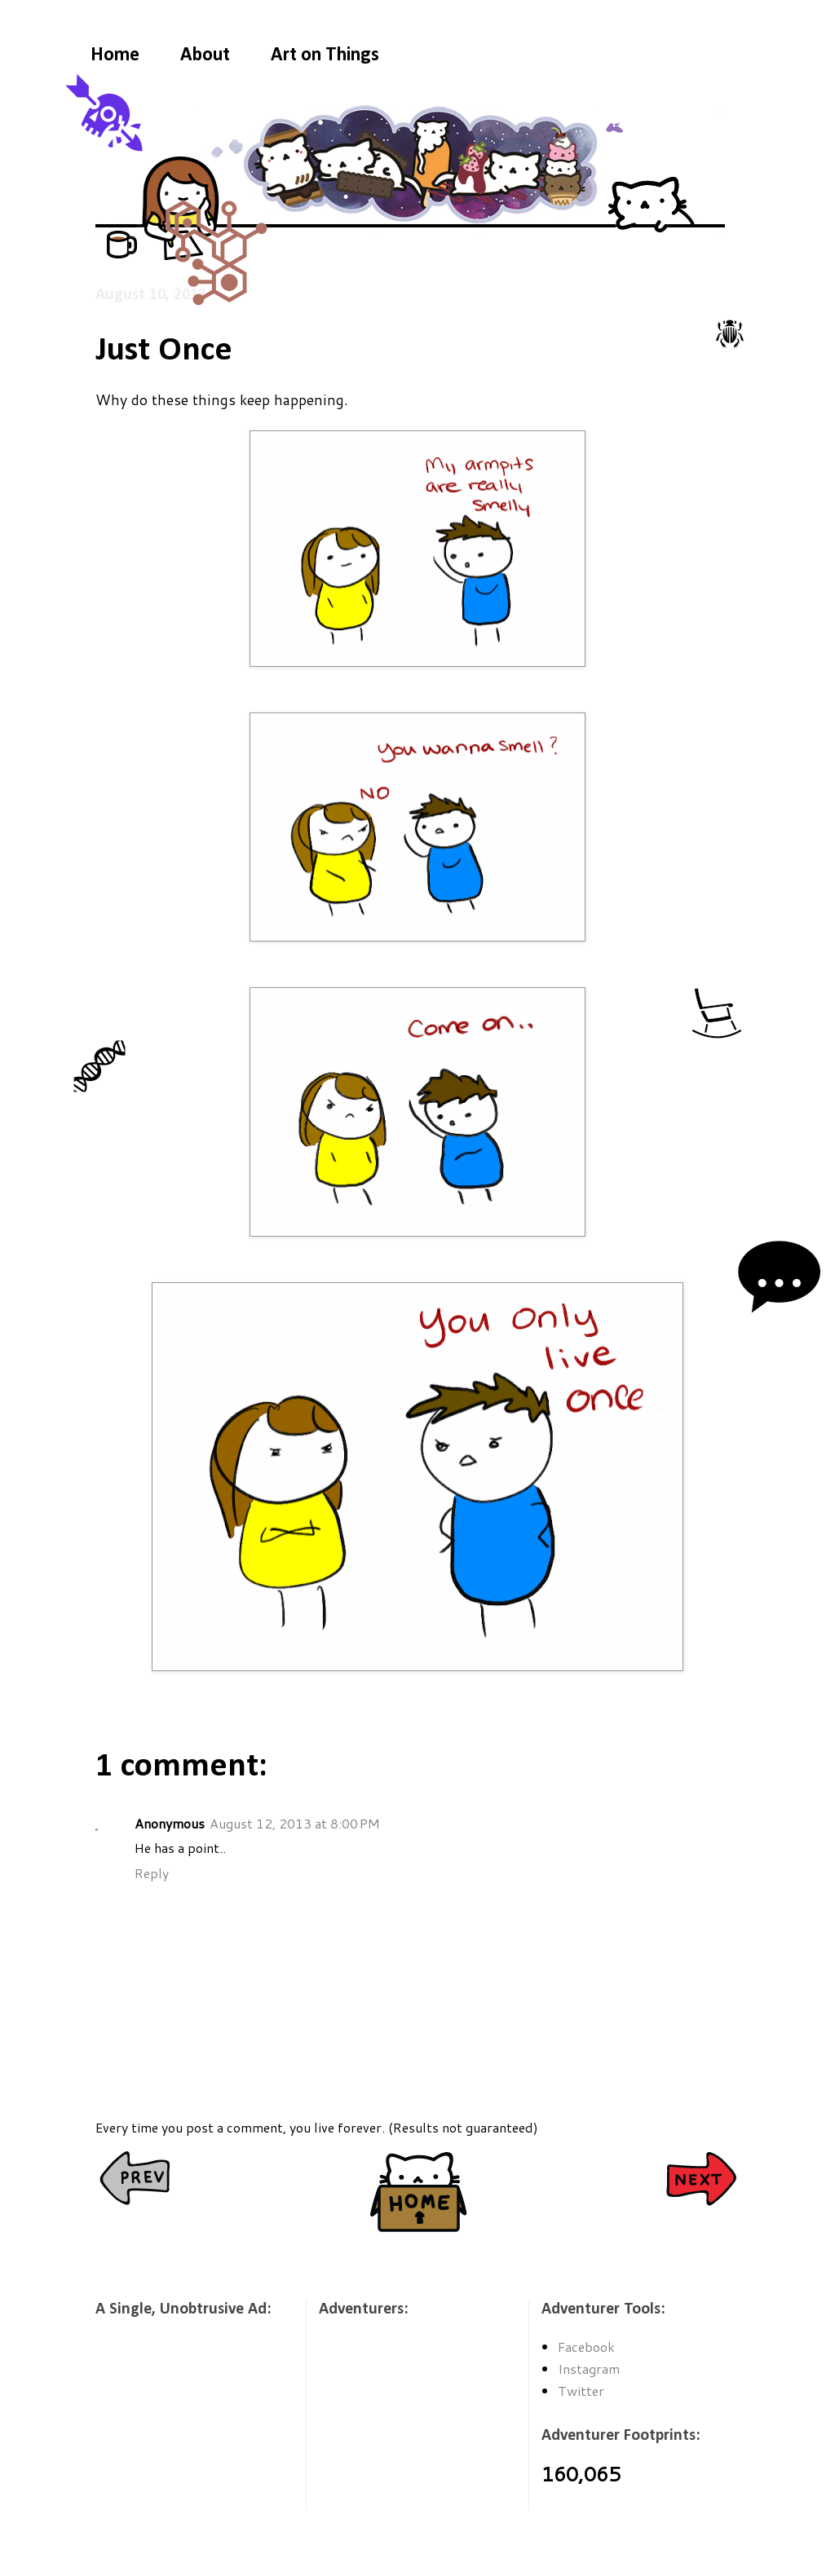 The height and width of the screenshot is (2576, 835). What do you see at coordinates (730, 334) in the screenshot?
I see `egyptian or ancient history themed game element` at bounding box center [730, 334].